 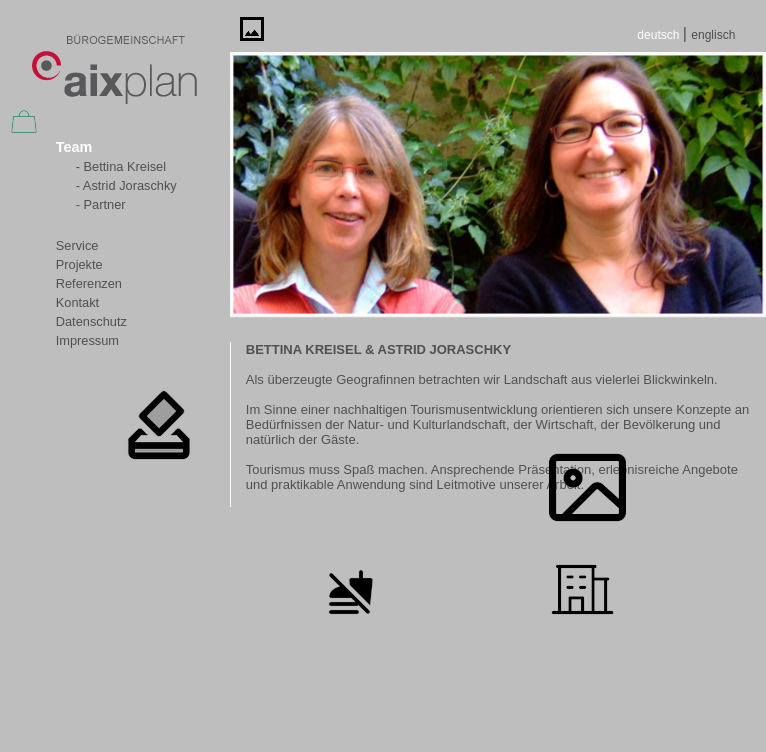 I want to click on view your shopping bag, so click(x=24, y=123).